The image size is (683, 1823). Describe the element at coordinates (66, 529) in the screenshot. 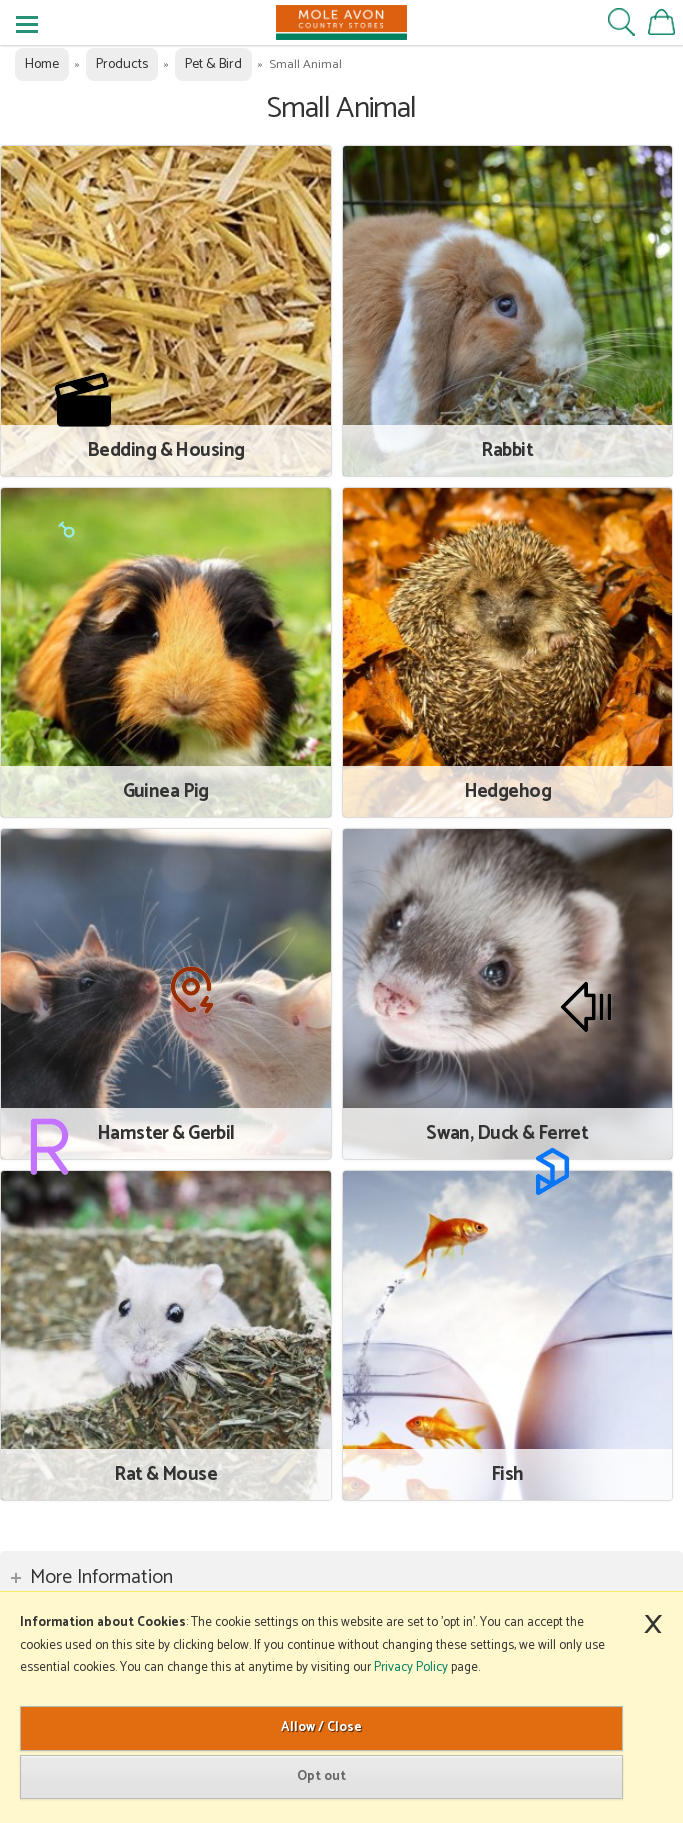

I see `indicates travesti gender identity` at that location.